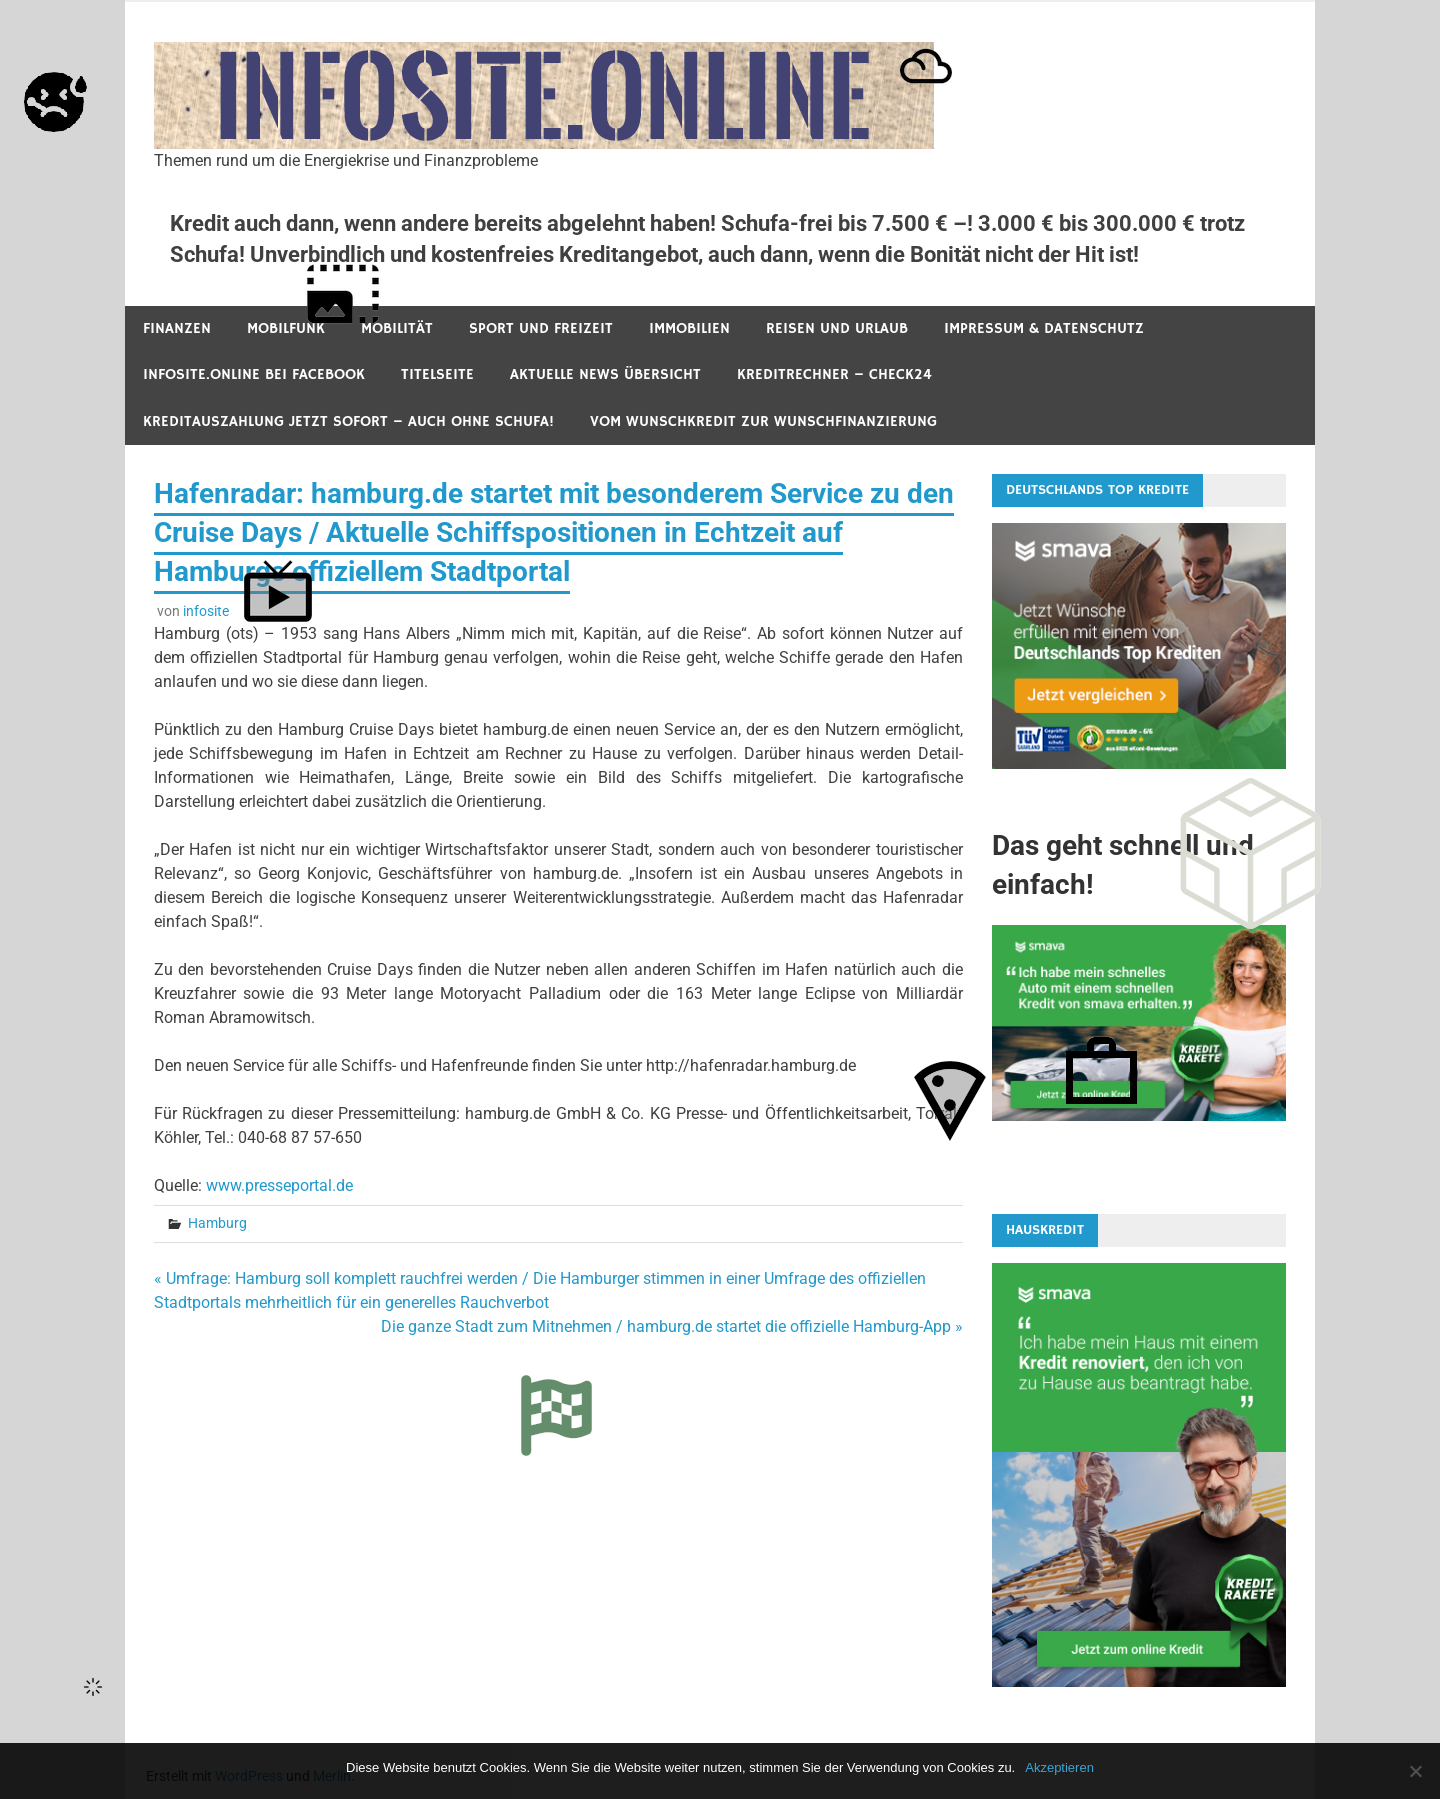  Describe the element at coordinates (1250, 853) in the screenshot. I see `open CodeSandbox development environment` at that location.